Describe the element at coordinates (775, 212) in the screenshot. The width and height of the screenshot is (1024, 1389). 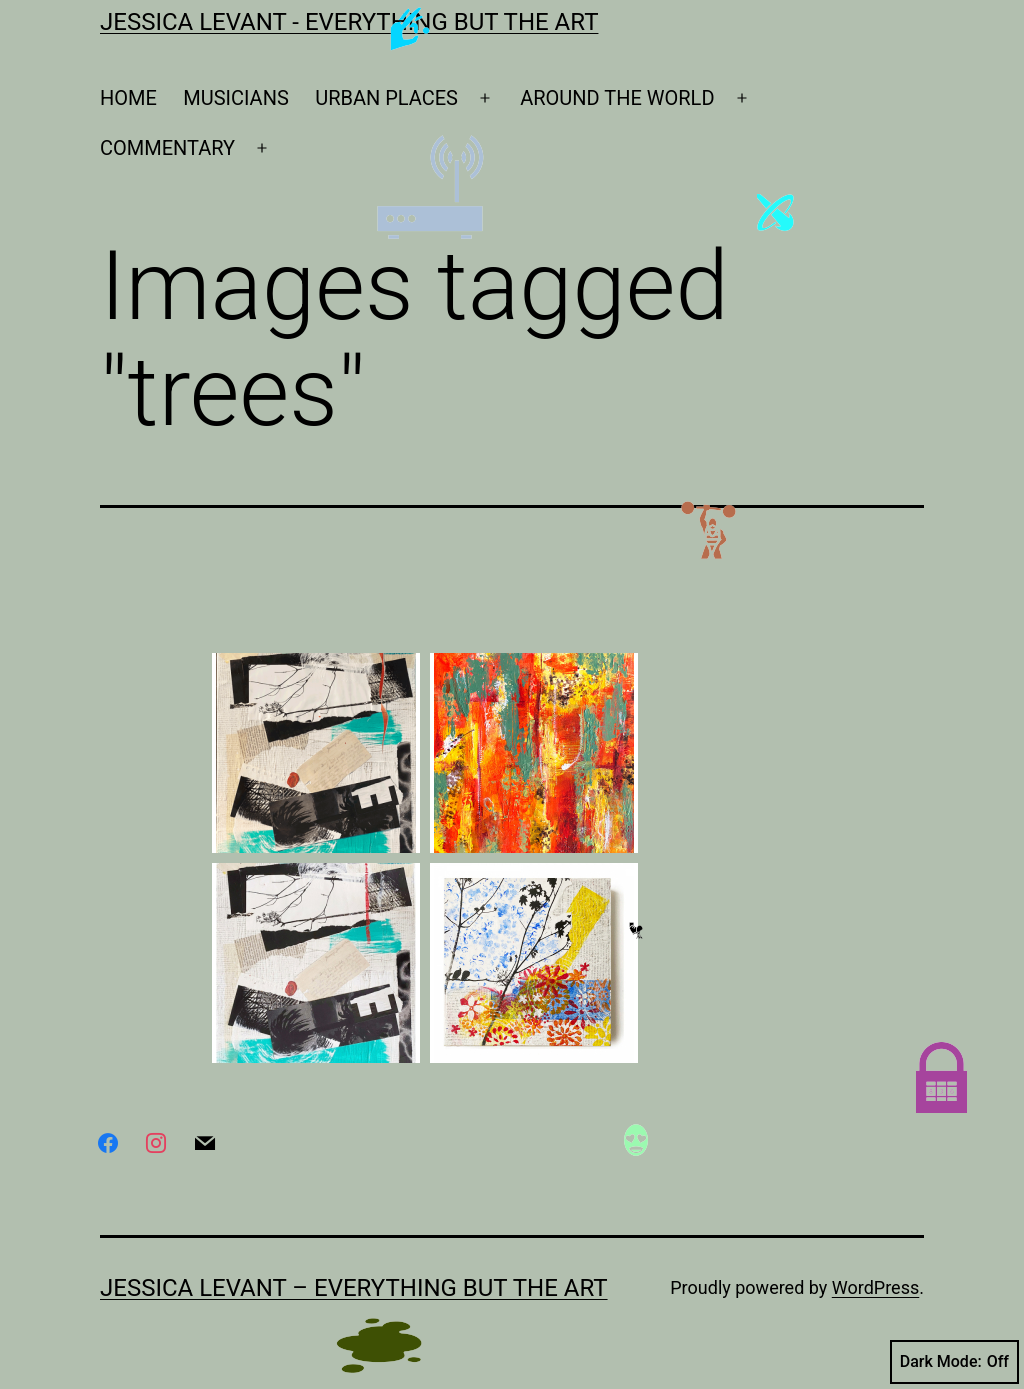
I see `activate hyperspeed or boost ability` at that location.